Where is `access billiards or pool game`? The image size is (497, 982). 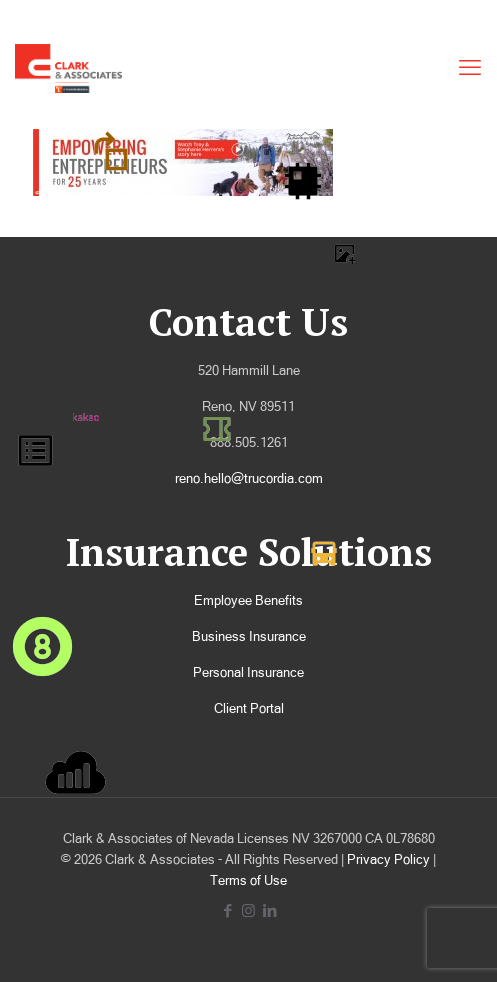
access billiards or pool game is located at coordinates (42, 646).